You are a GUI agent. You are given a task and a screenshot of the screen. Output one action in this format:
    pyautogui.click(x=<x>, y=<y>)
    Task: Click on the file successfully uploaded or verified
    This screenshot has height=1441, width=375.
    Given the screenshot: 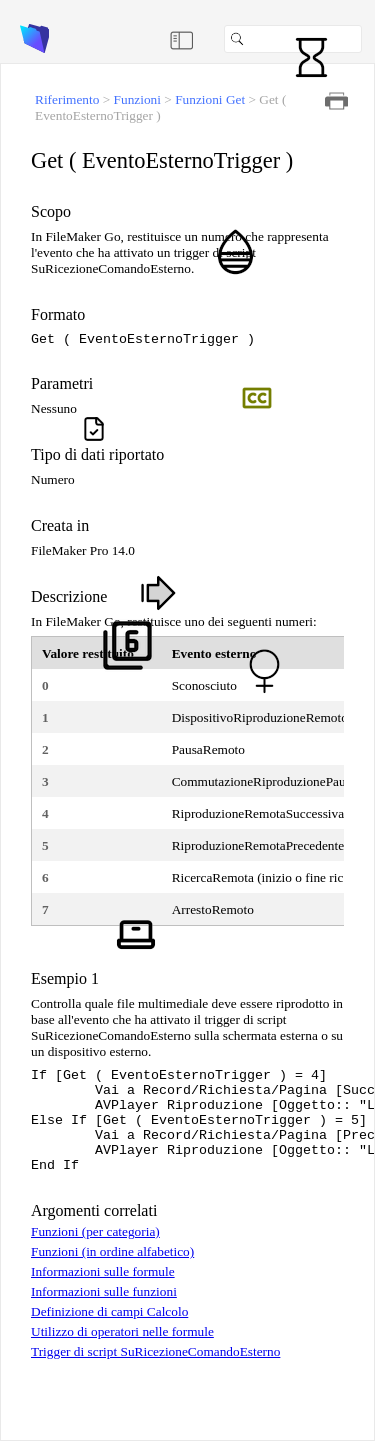 What is the action you would take?
    pyautogui.click(x=94, y=429)
    